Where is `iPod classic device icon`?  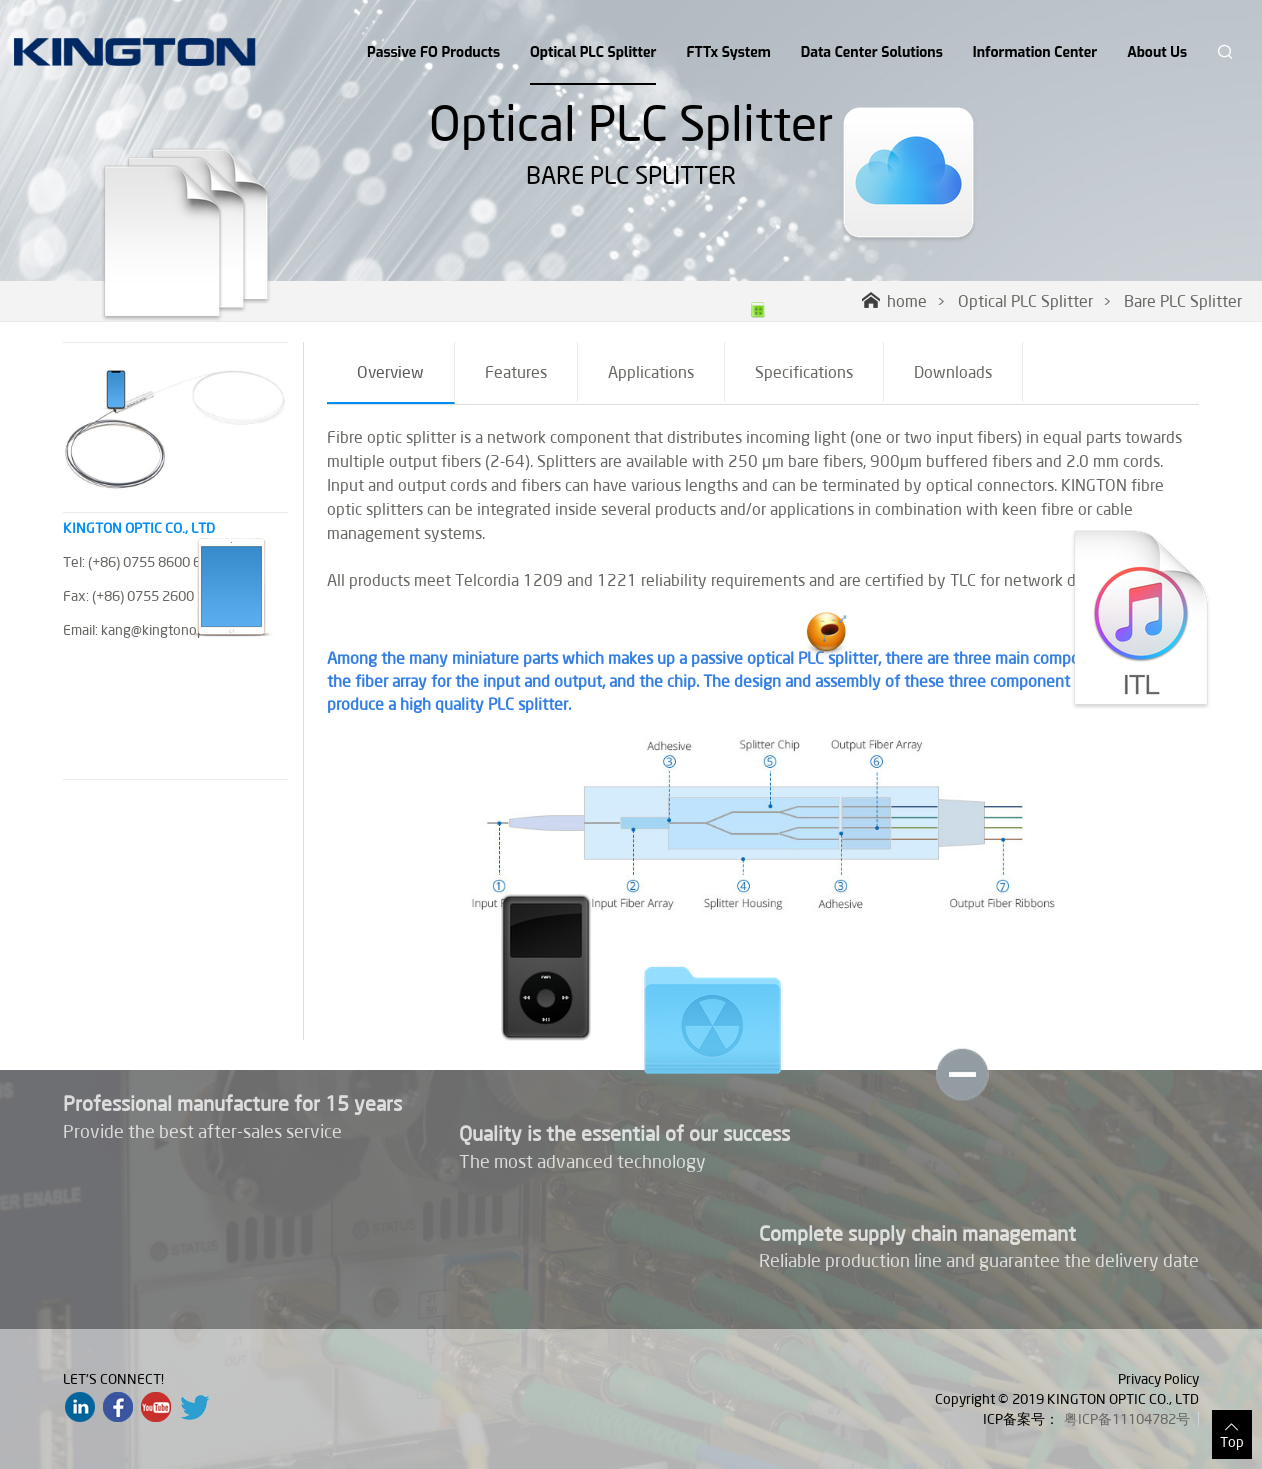 iPod classic device icon is located at coordinates (546, 967).